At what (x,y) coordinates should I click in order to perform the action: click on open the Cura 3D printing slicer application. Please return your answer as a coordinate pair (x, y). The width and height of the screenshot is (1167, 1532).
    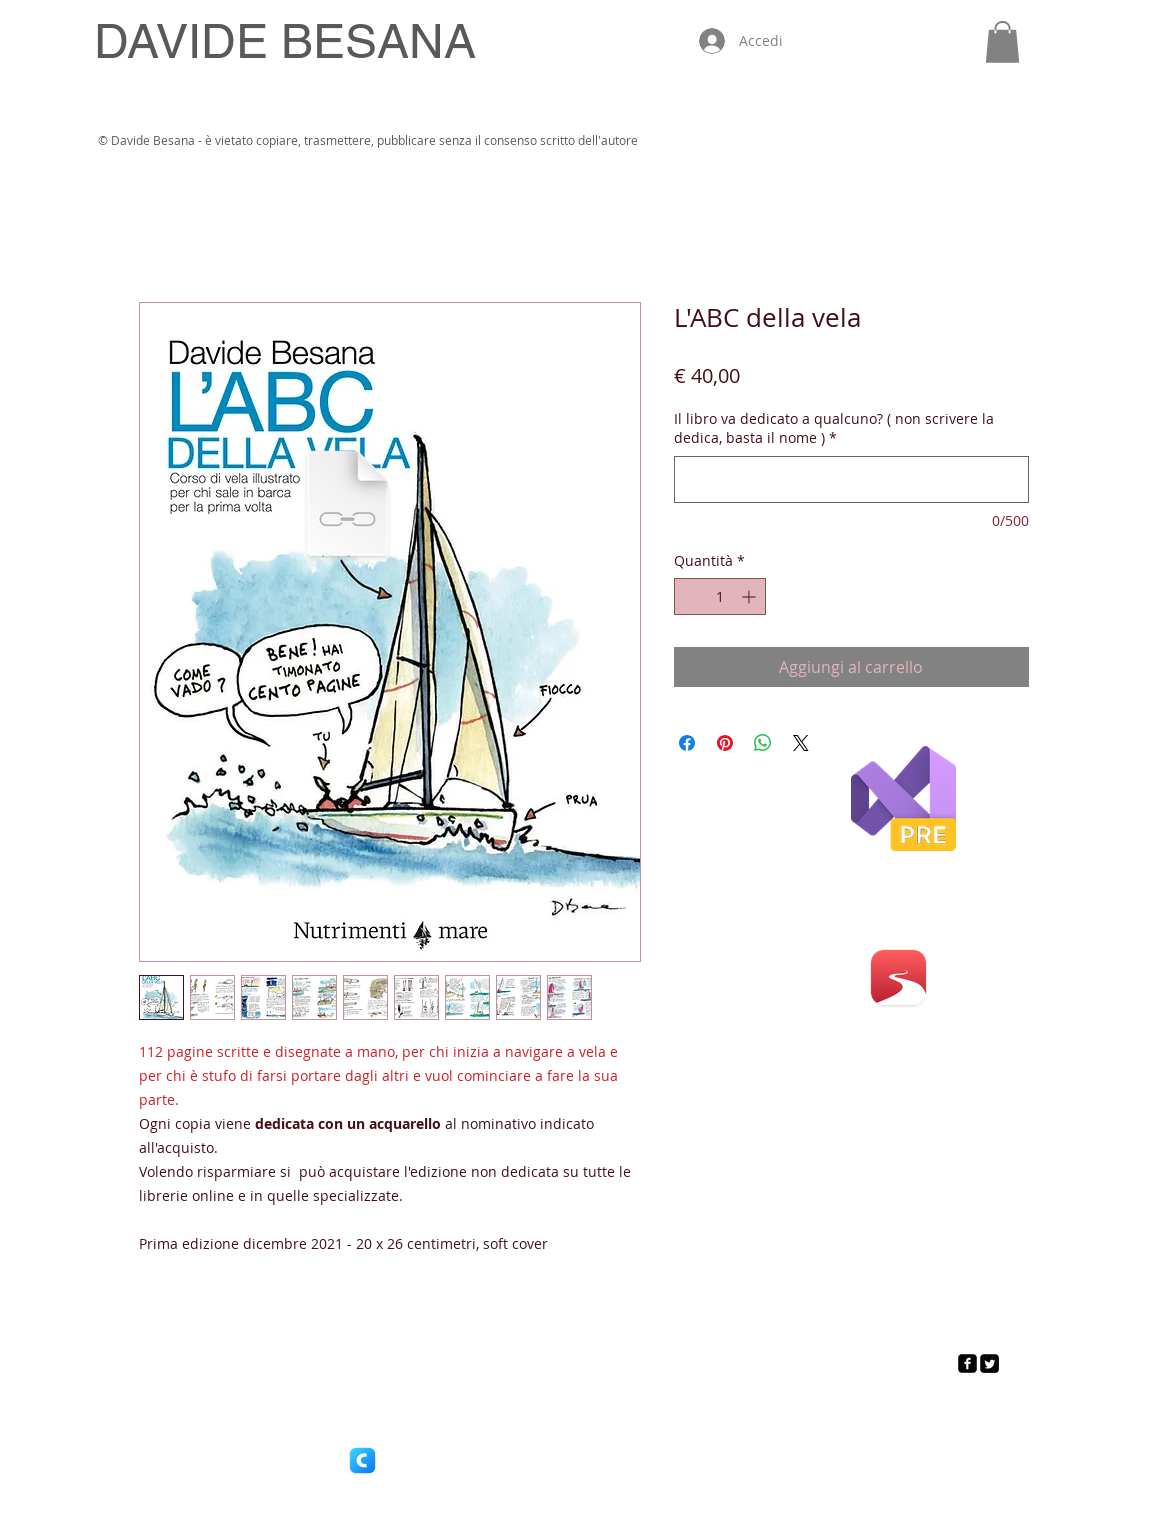
    Looking at the image, I should click on (362, 1460).